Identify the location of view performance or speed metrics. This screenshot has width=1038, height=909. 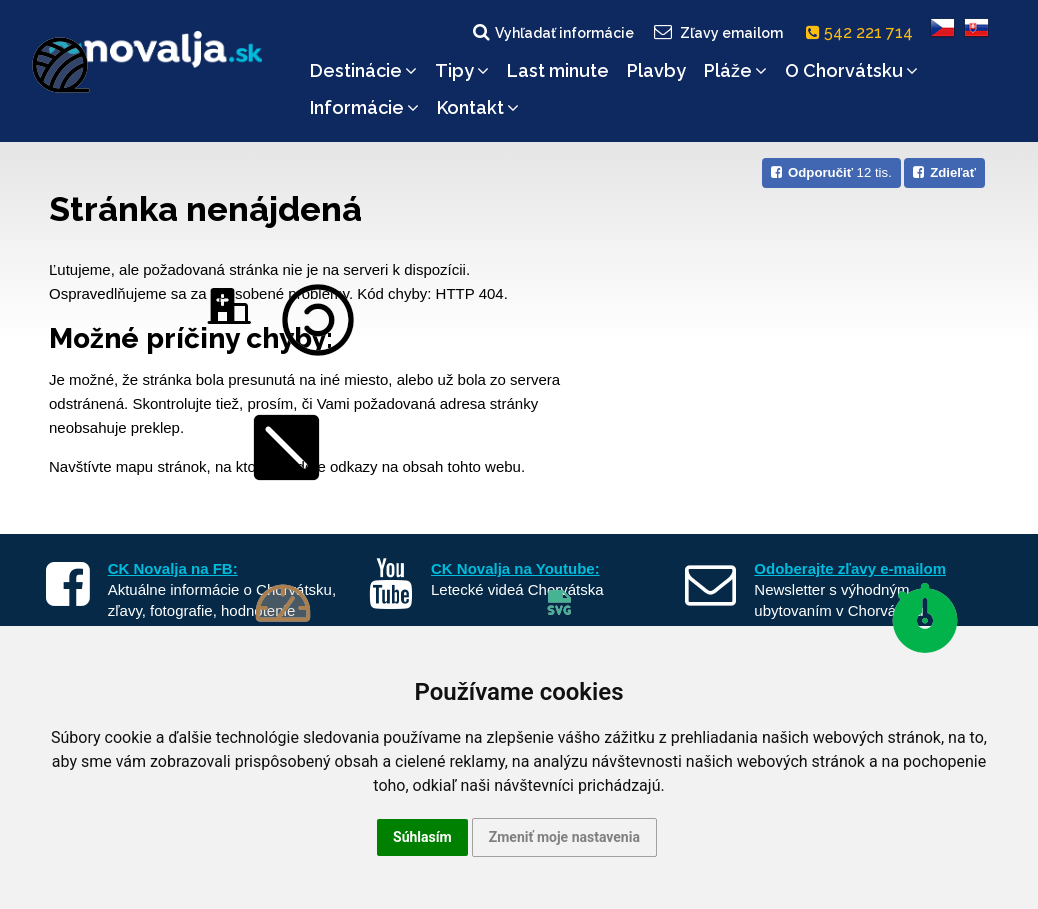
(283, 606).